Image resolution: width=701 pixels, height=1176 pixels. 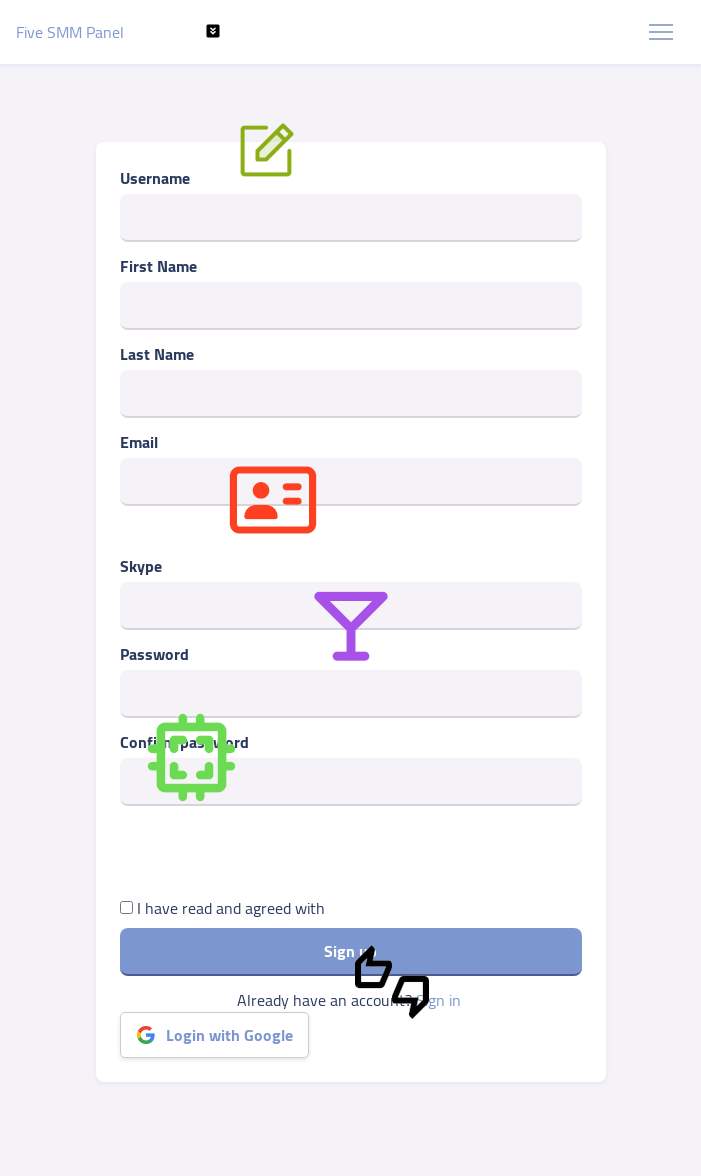 What do you see at coordinates (273, 500) in the screenshot?
I see `view contact card details` at bounding box center [273, 500].